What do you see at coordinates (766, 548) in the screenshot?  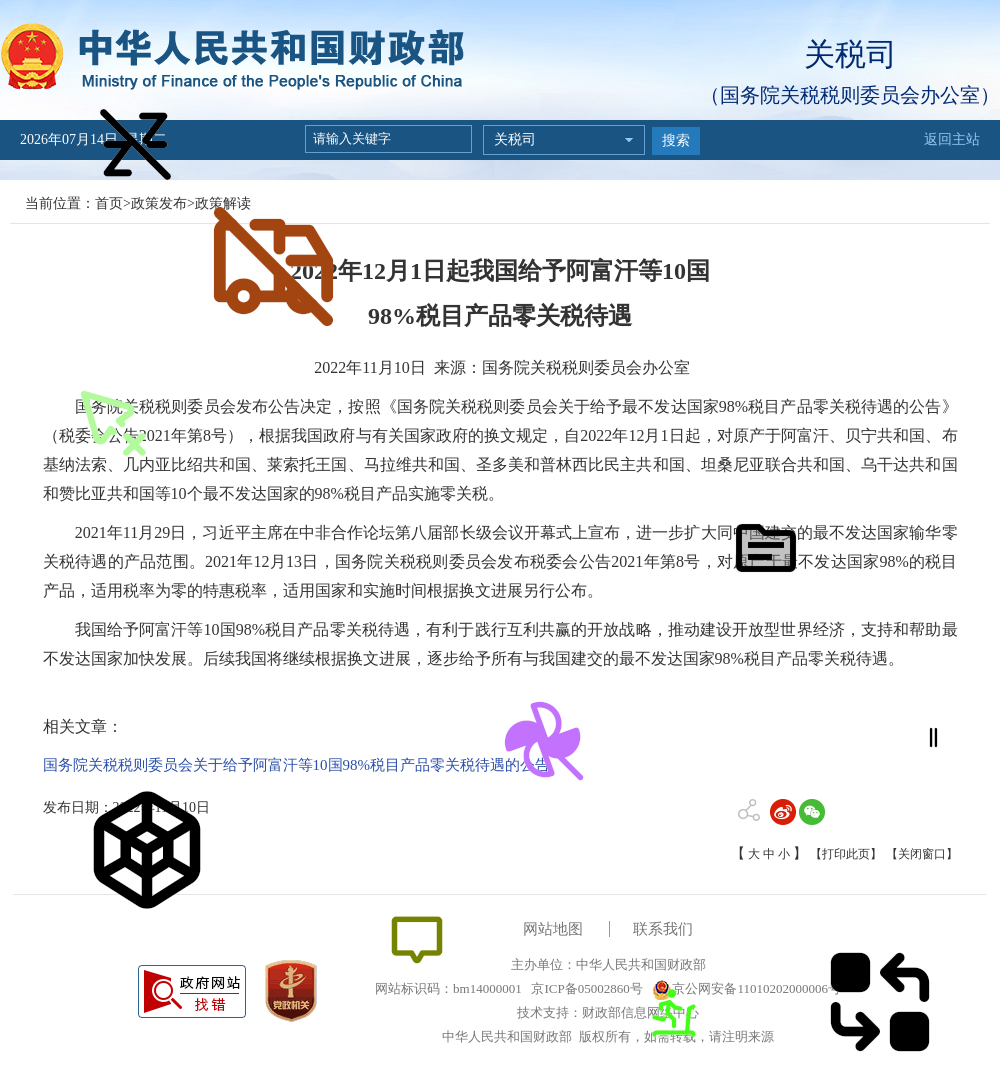 I see `access source files or documents` at bounding box center [766, 548].